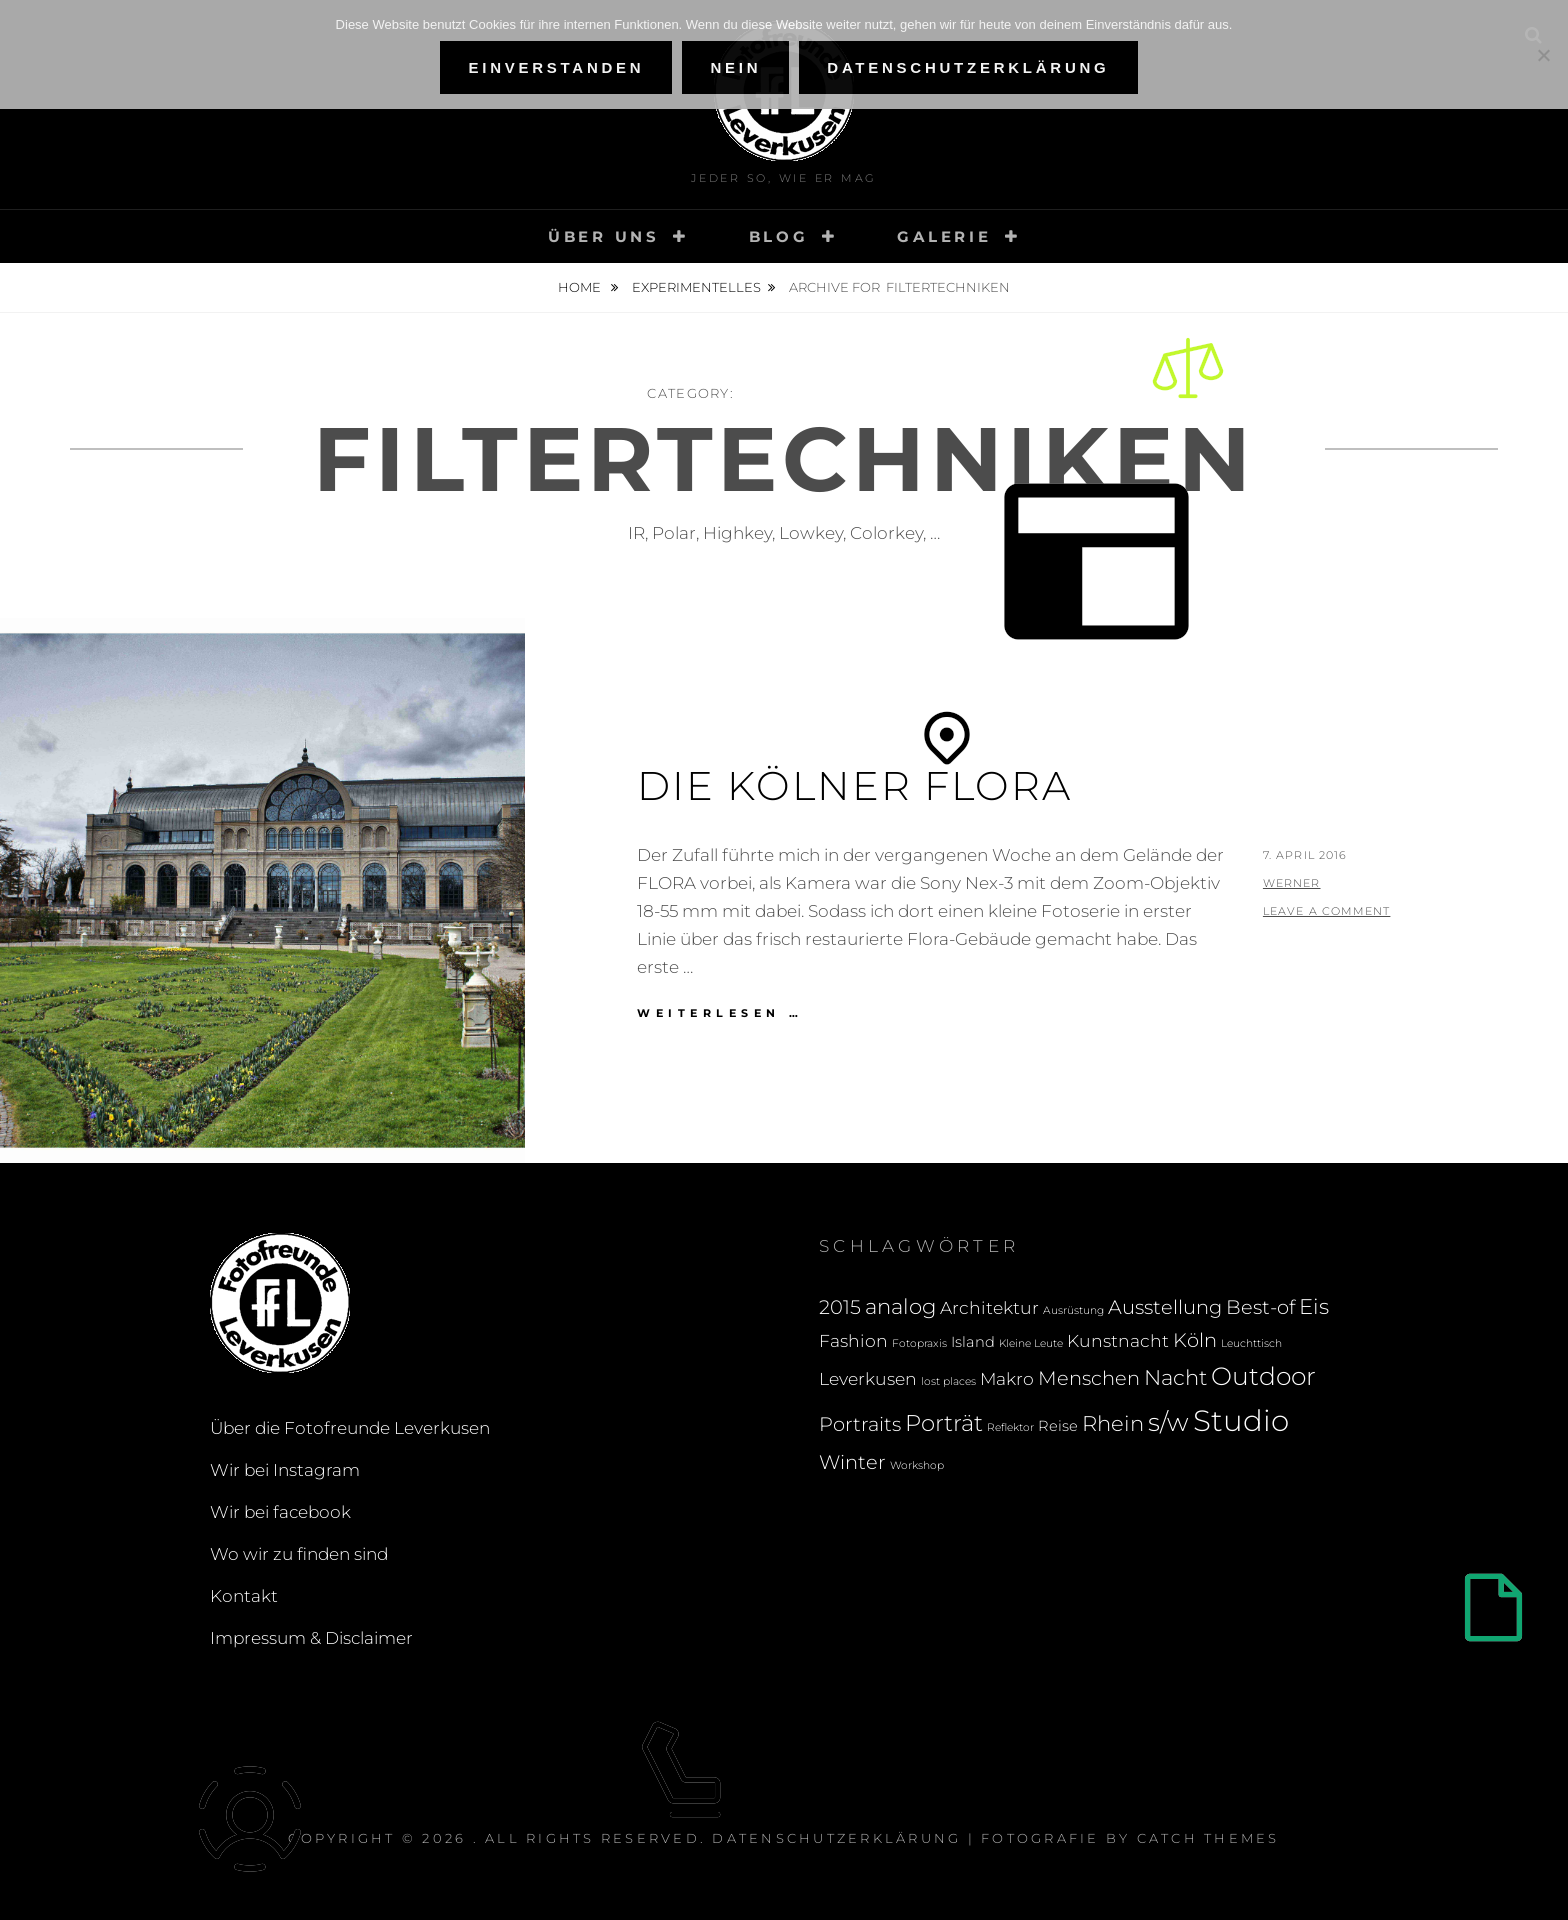 The image size is (1568, 1920). Describe the element at coordinates (1493, 1607) in the screenshot. I see `view or open a file` at that location.